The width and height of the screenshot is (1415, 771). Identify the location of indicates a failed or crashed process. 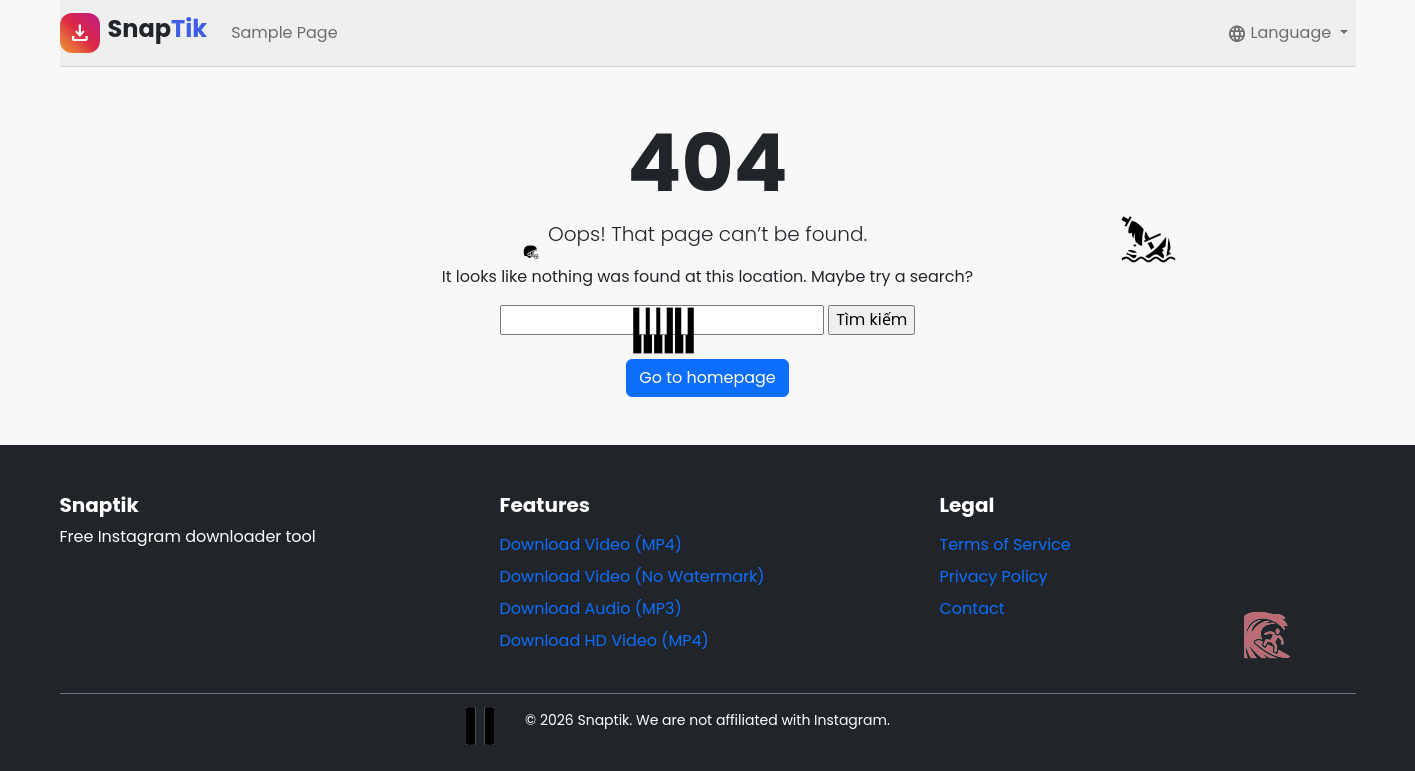
(1148, 235).